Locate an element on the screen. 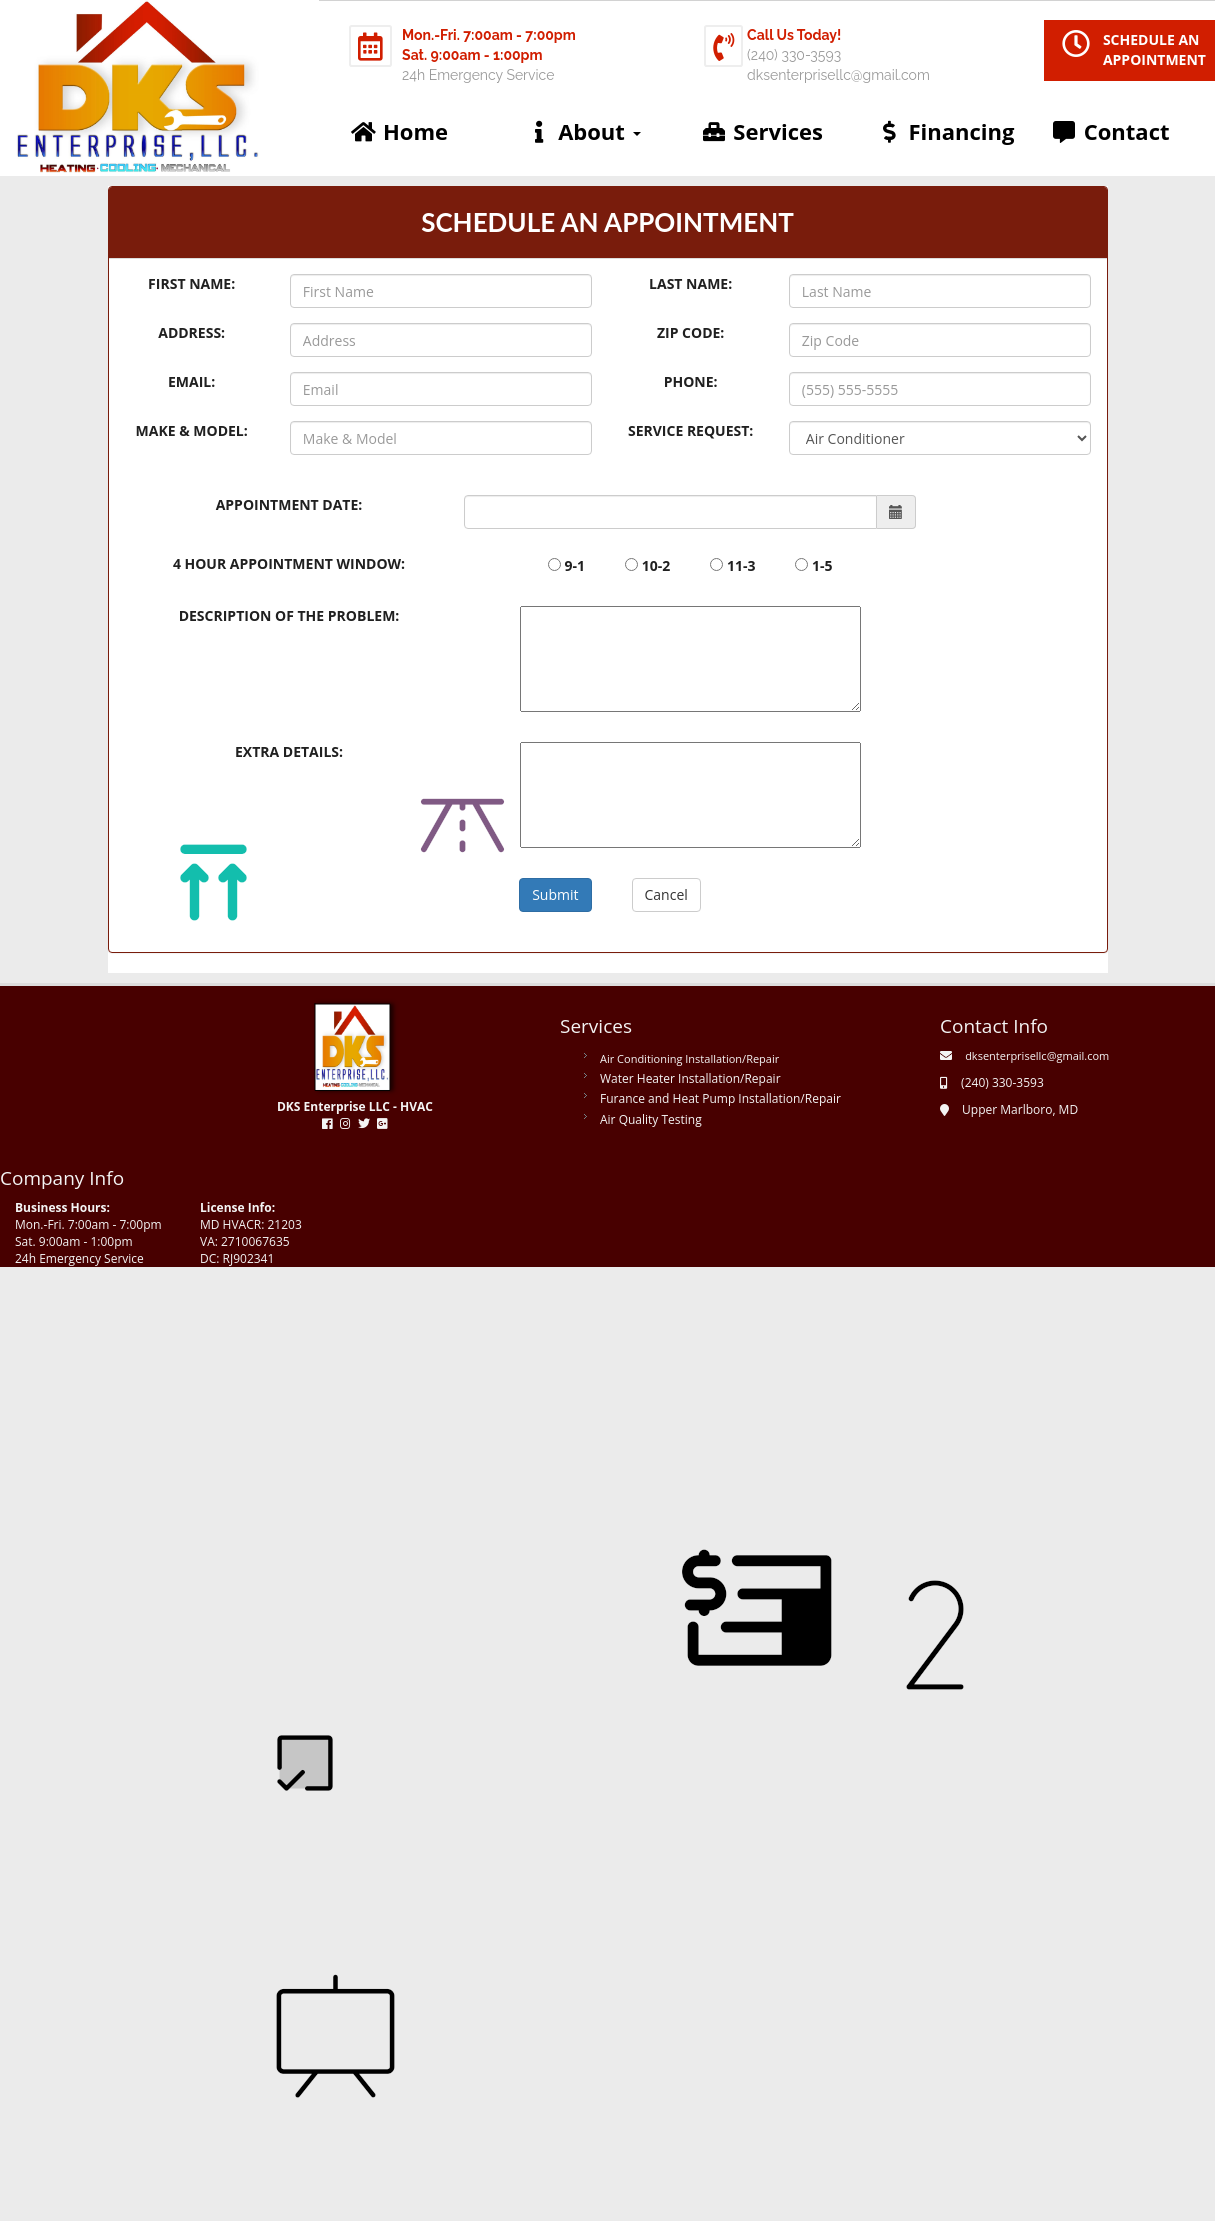  view or access invoices is located at coordinates (759, 1610).